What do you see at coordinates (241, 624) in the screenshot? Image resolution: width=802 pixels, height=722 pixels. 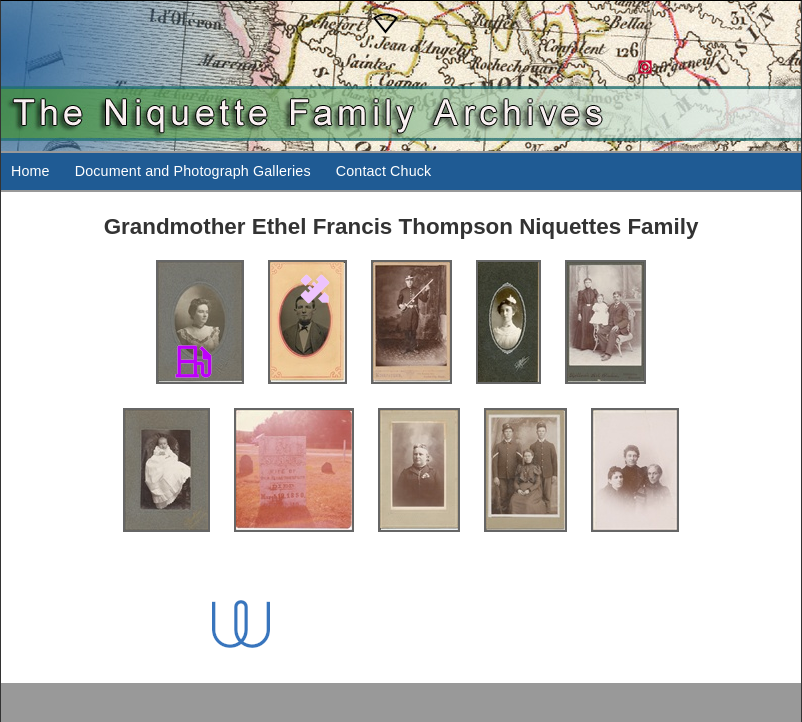 I see `open wire messaging app` at bounding box center [241, 624].